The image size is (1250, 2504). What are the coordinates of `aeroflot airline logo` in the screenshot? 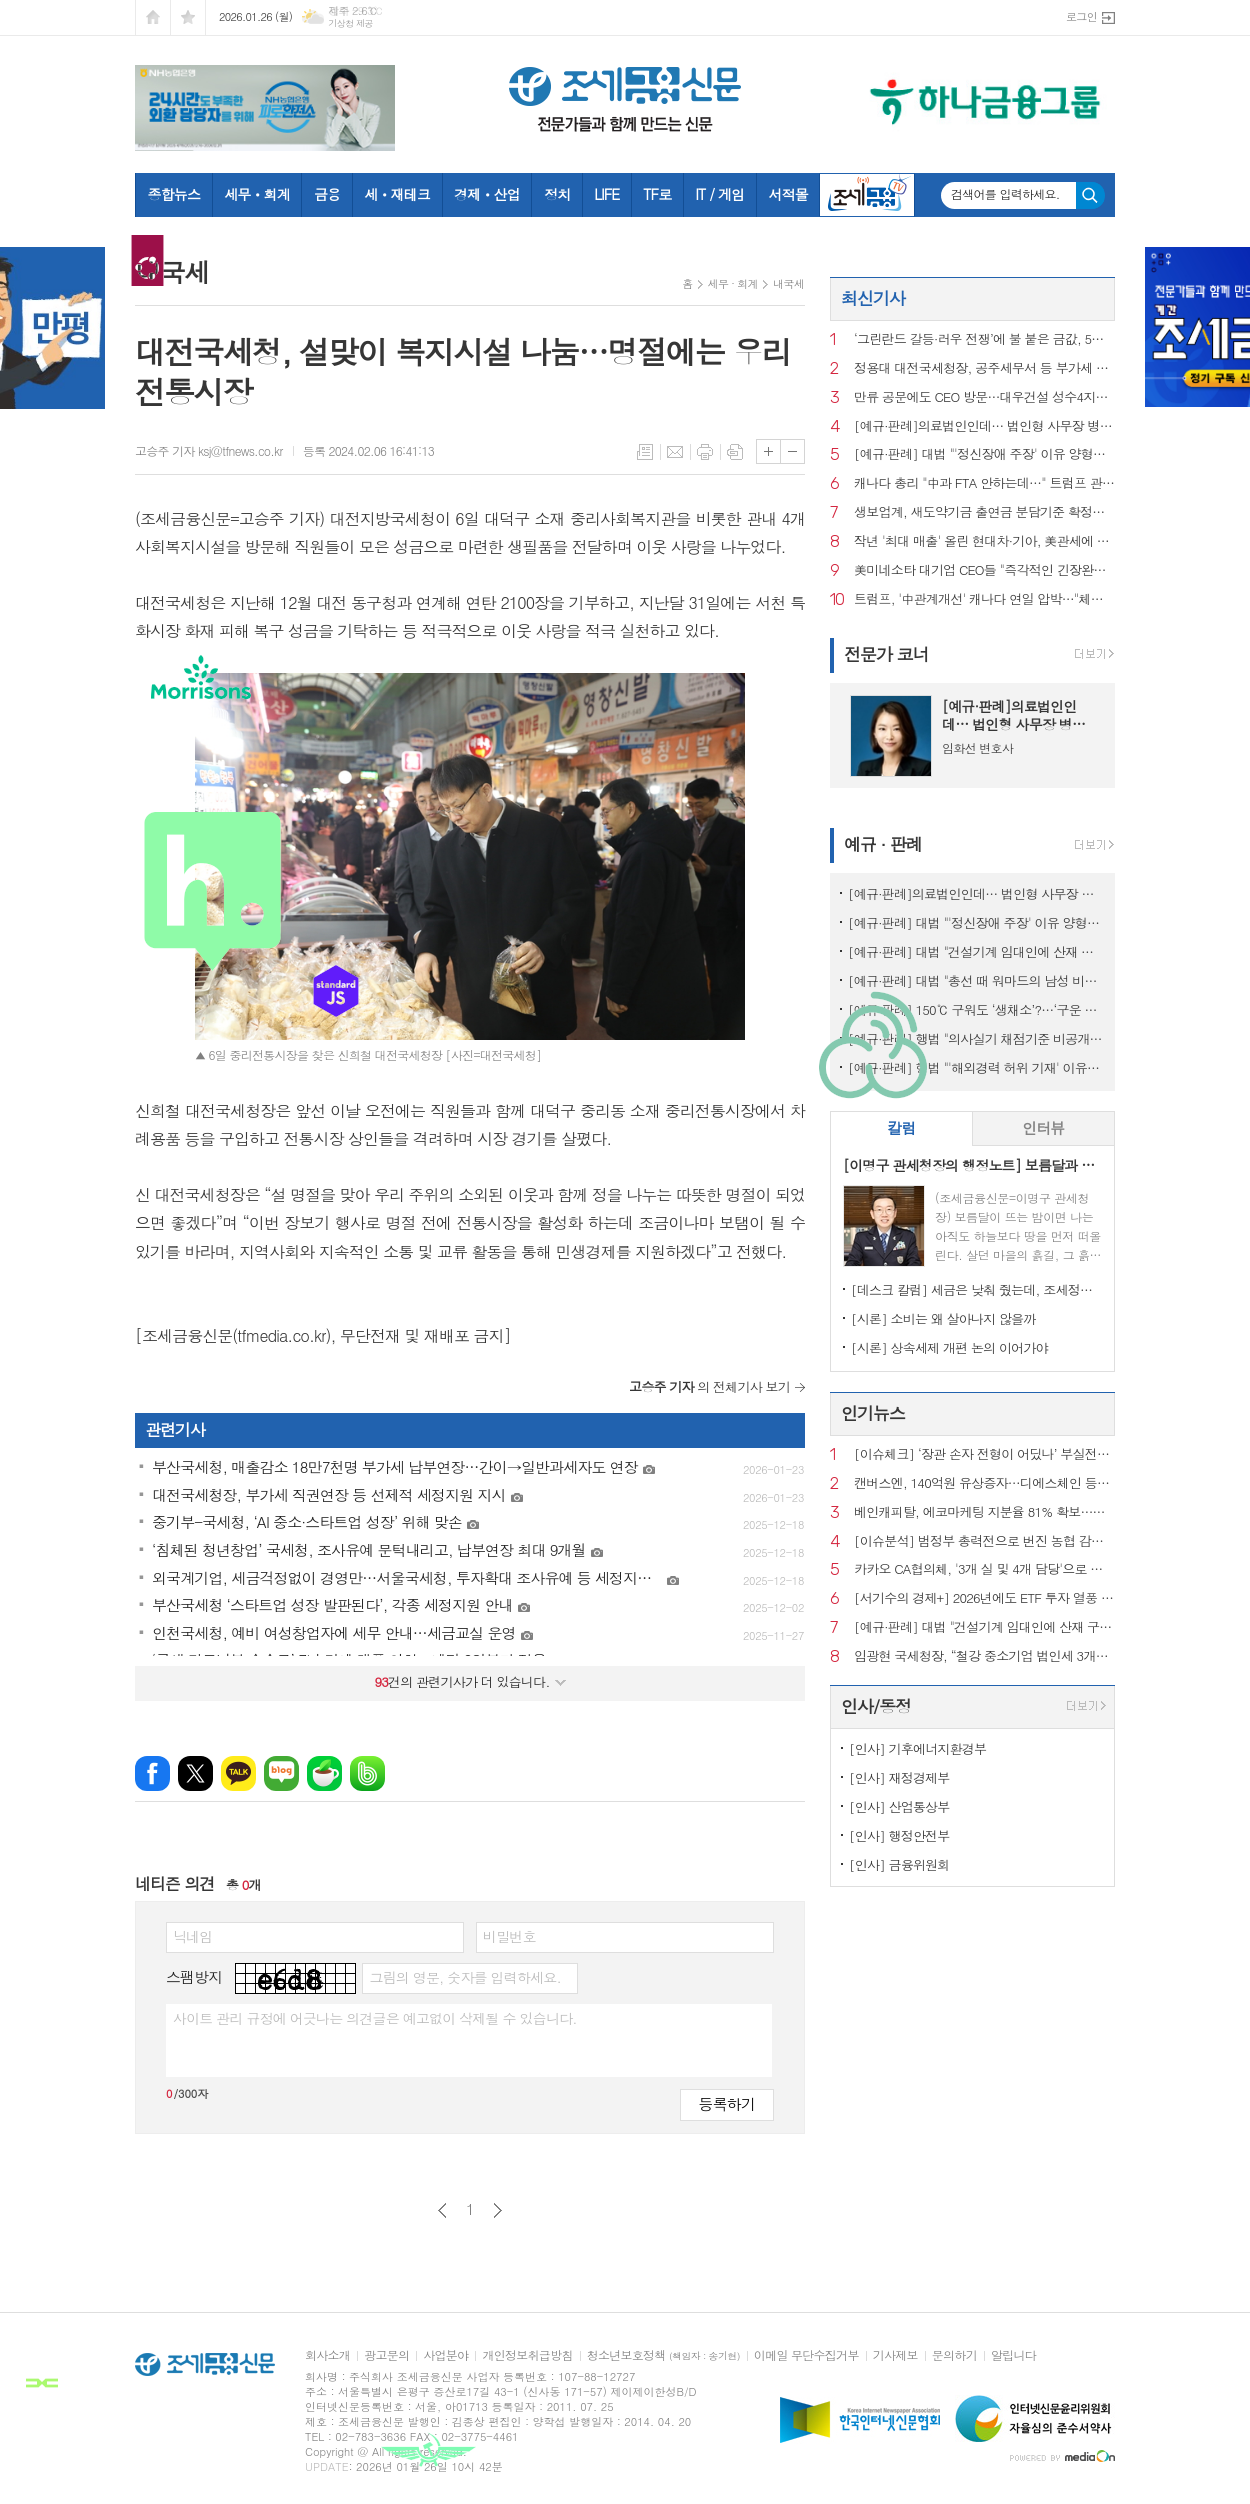 It's located at (428, 2449).